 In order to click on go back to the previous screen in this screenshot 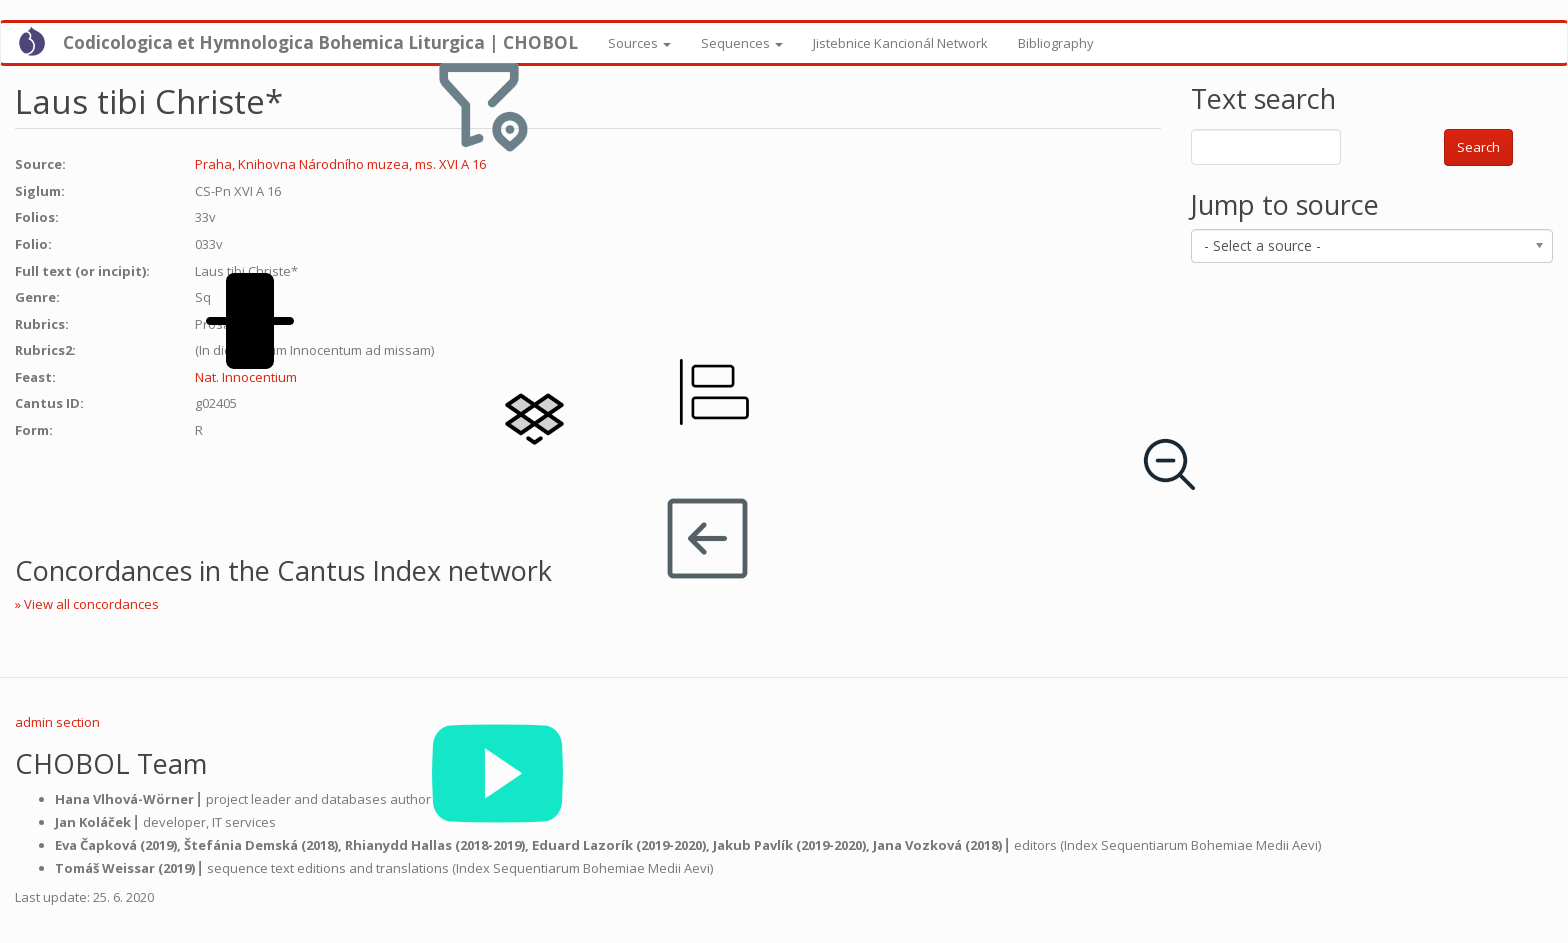, I will do `click(707, 538)`.